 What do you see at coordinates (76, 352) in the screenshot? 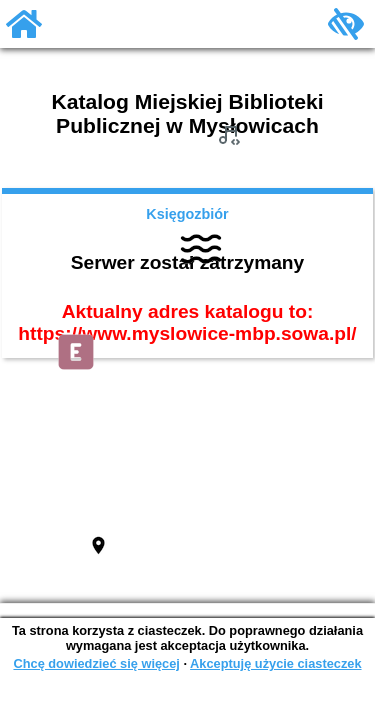
I see `indicates an "E" rating or classification` at bounding box center [76, 352].